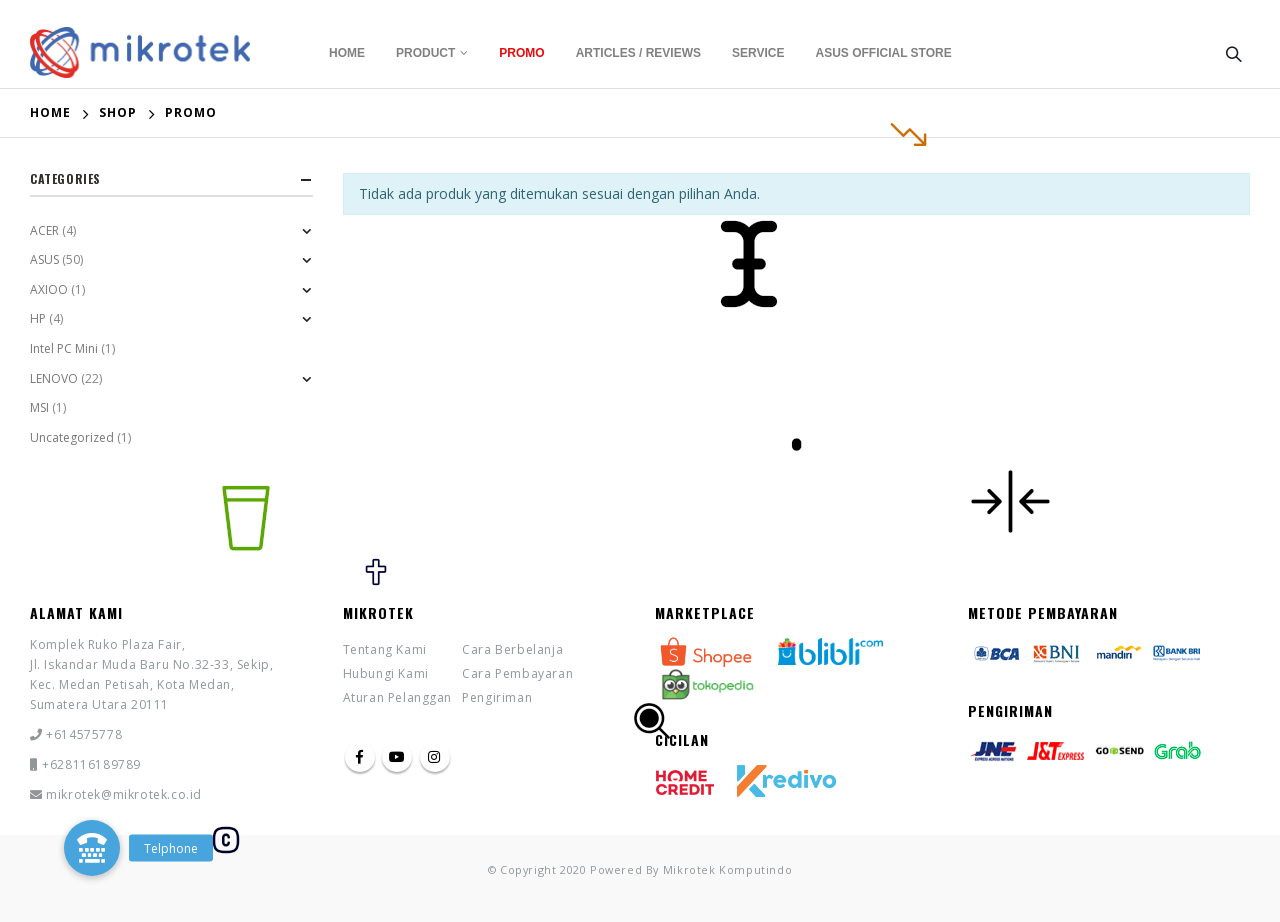  I want to click on religious or faith-related content, so click(376, 572).